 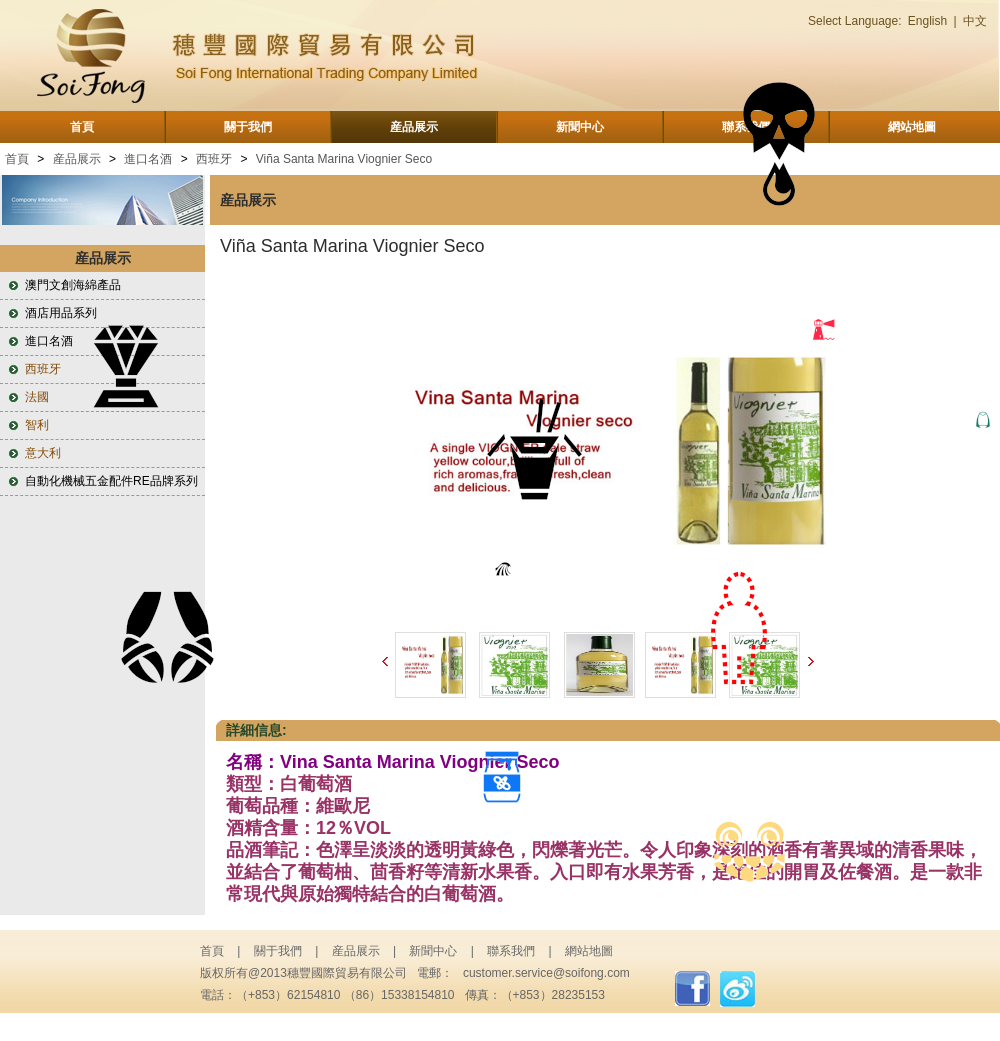 I want to click on navigate to coastal or maritime features, so click(x=824, y=329).